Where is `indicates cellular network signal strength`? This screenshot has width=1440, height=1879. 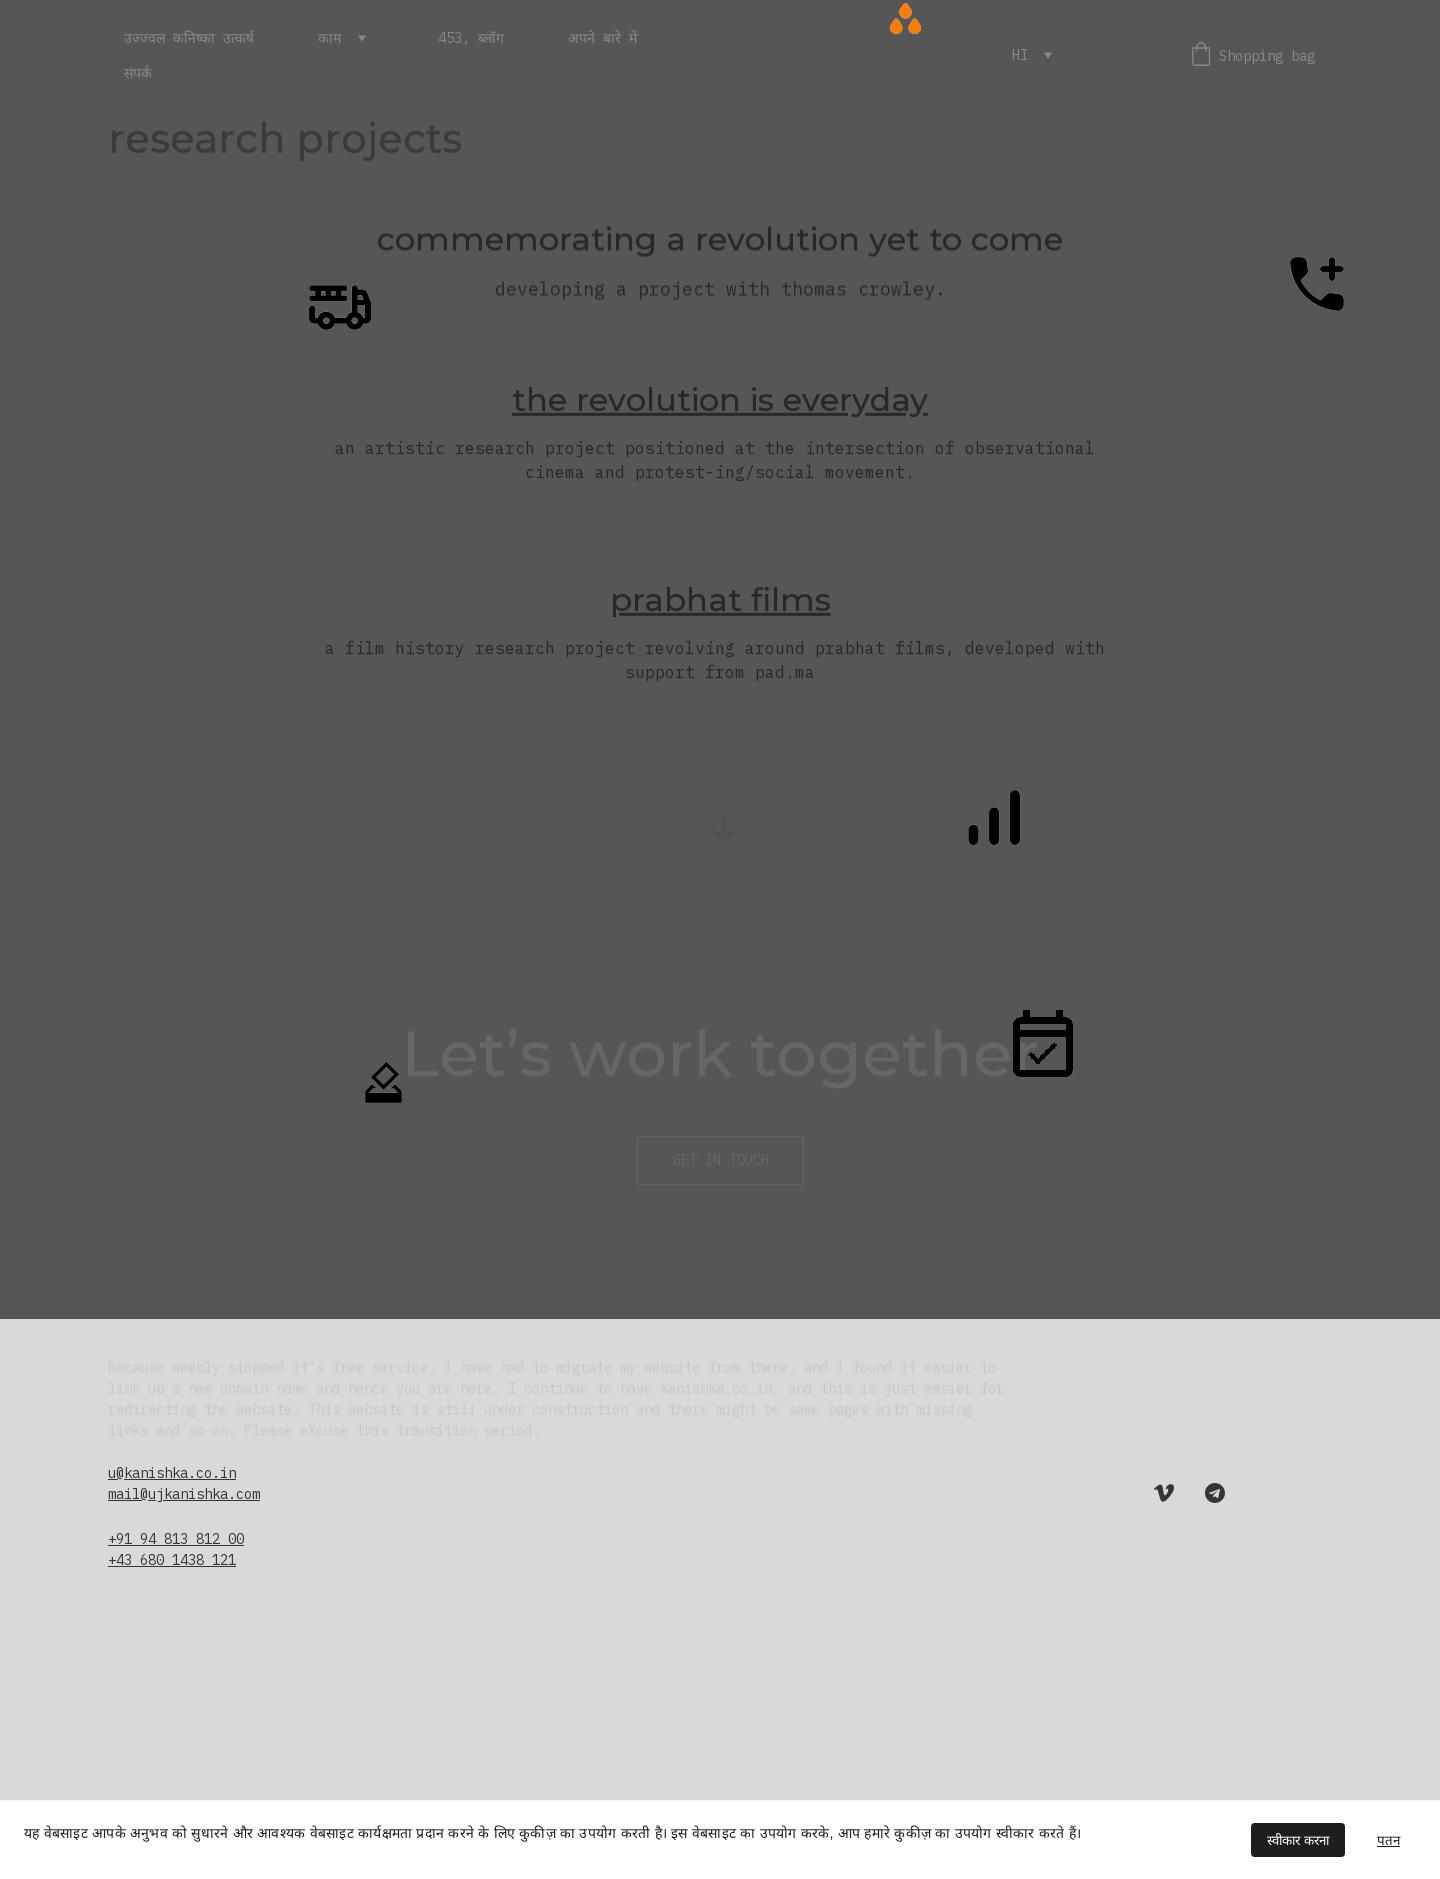 indicates cellular network signal strength is located at coordinates (992, 817).